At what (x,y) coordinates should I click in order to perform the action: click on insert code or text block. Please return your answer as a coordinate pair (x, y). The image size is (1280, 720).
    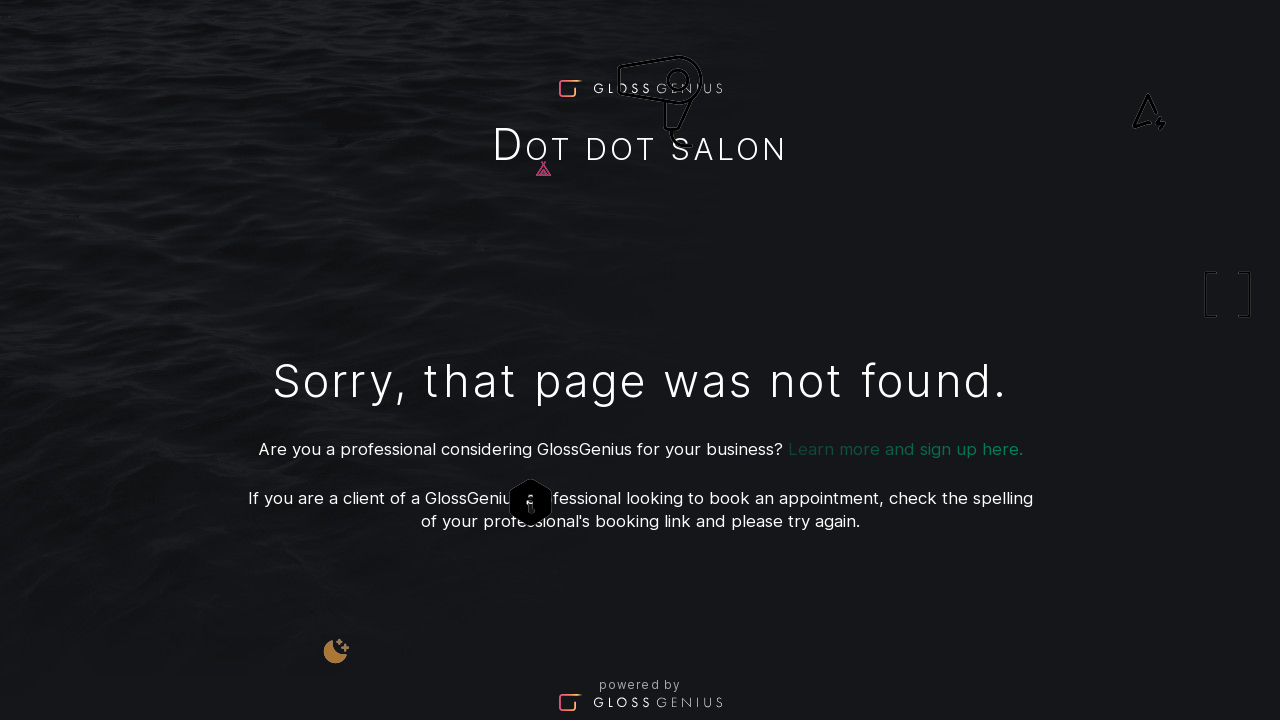
    Looking at the image, I should click on (1227, 294).